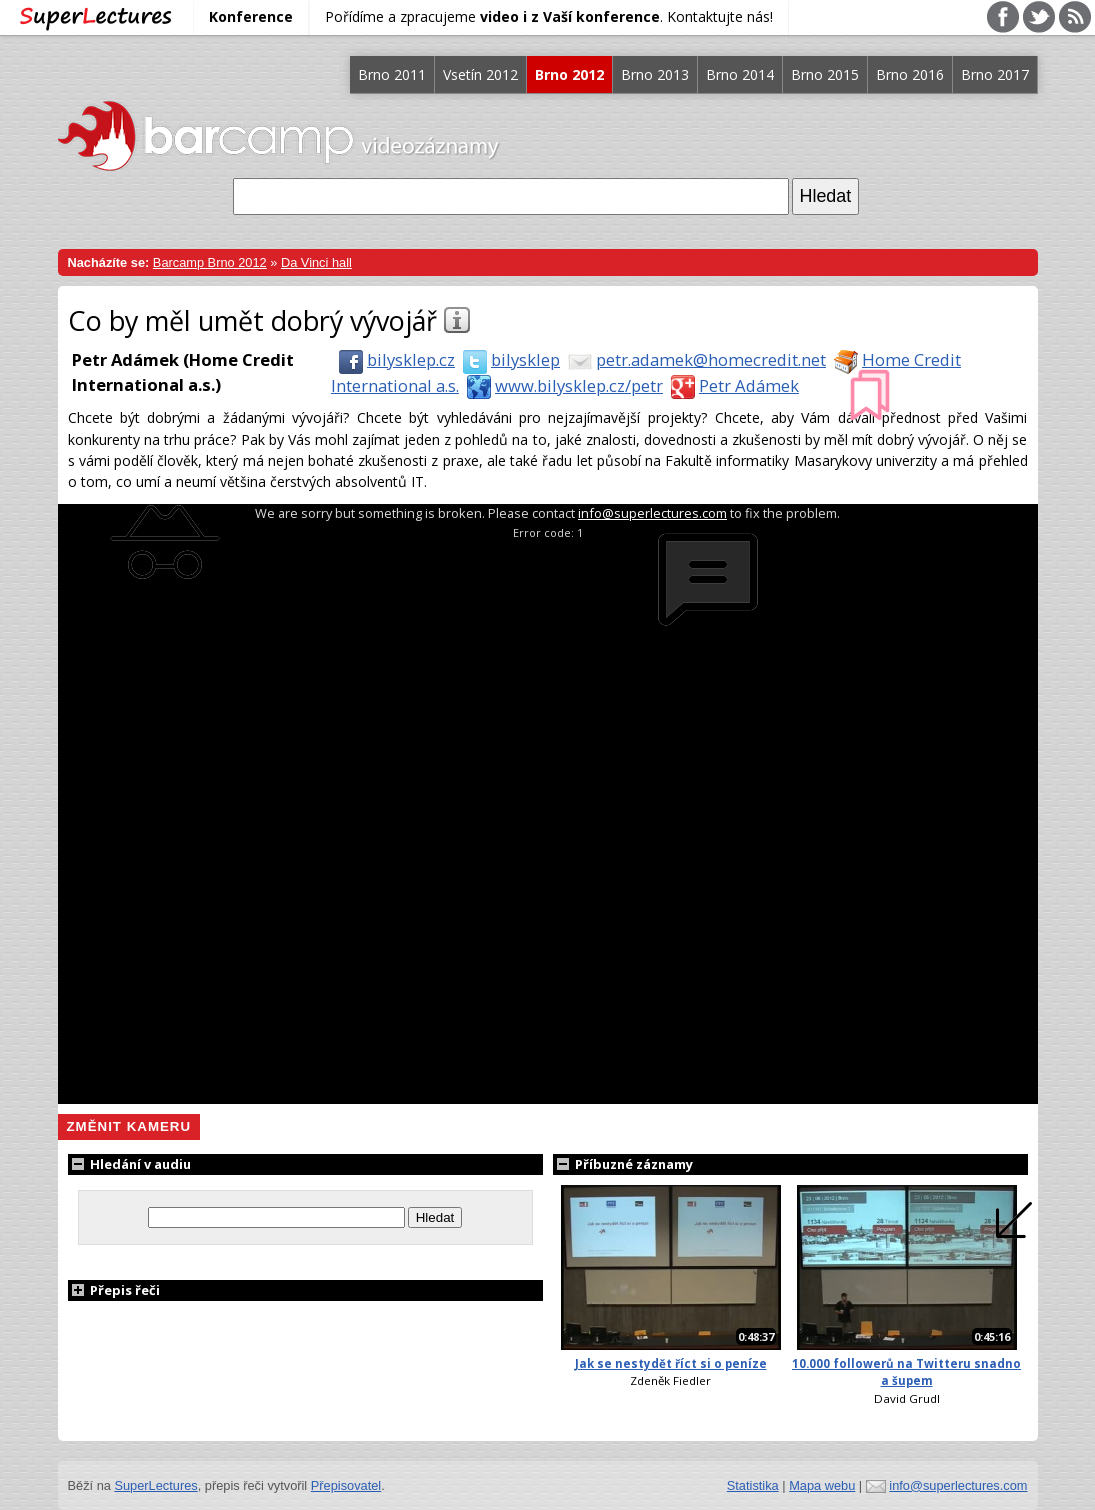  Describe the element at coordinates (165, 542) in the screenshot. I see `enable incognito or private browsing mode` at that location.